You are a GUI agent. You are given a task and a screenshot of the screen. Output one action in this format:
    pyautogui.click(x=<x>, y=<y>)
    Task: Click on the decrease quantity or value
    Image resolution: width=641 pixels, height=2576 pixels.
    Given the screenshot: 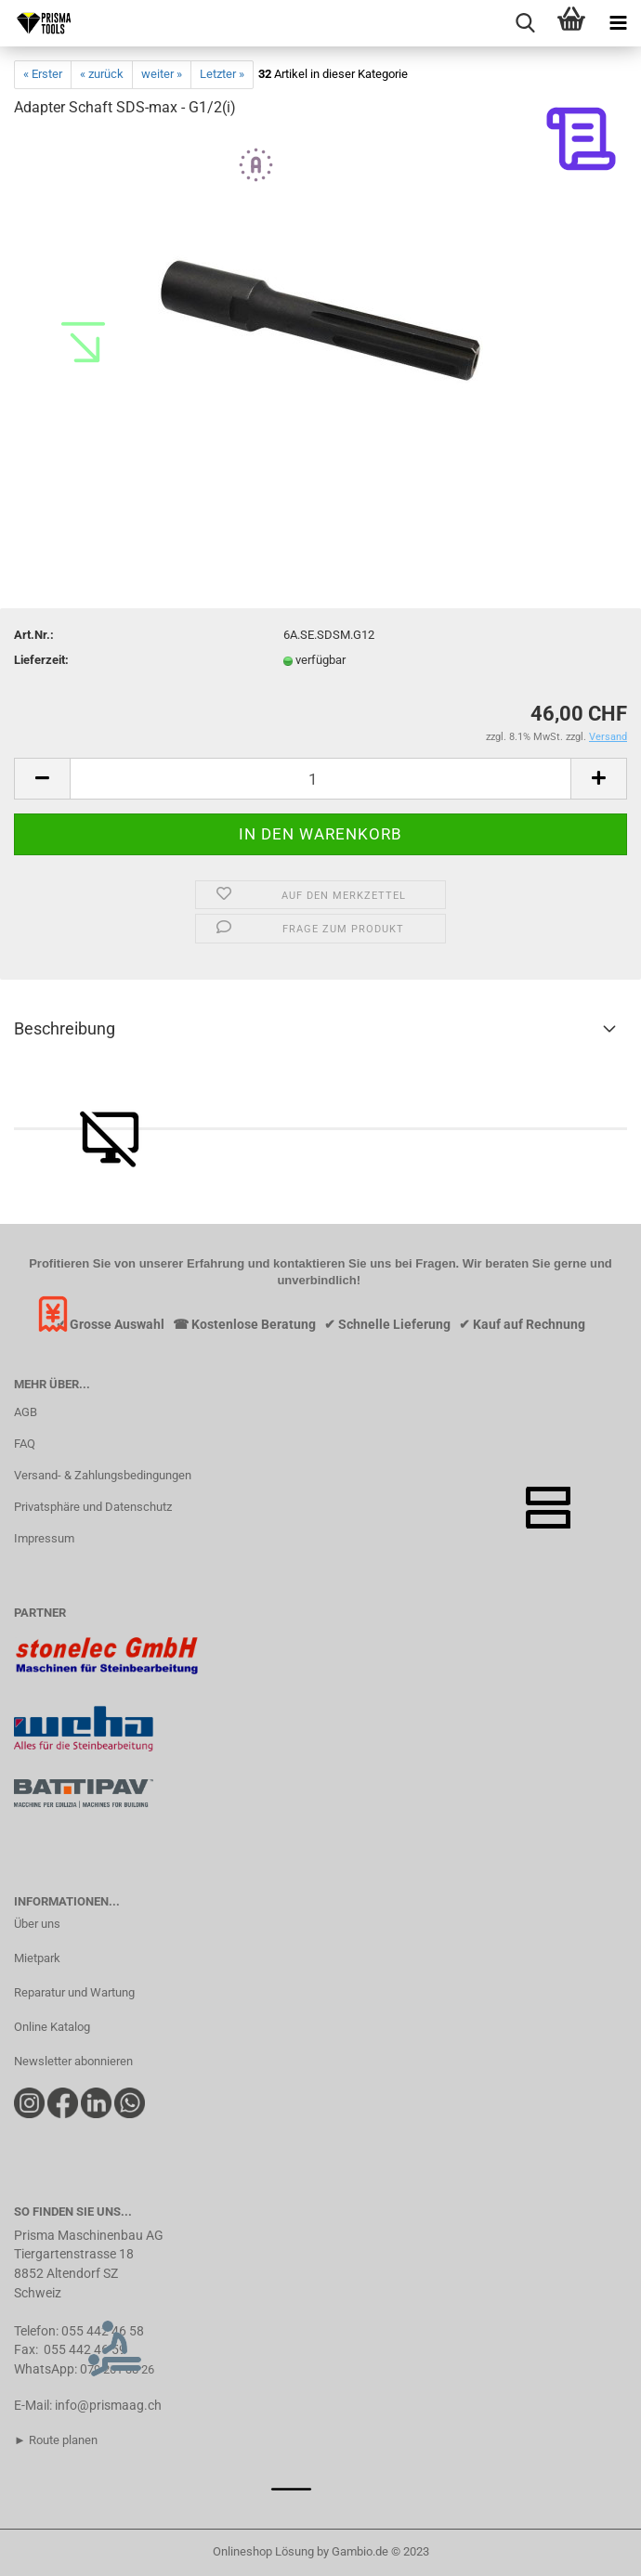 What is the action you would take?
    pyautogui.click(x=291, y=2489)
    